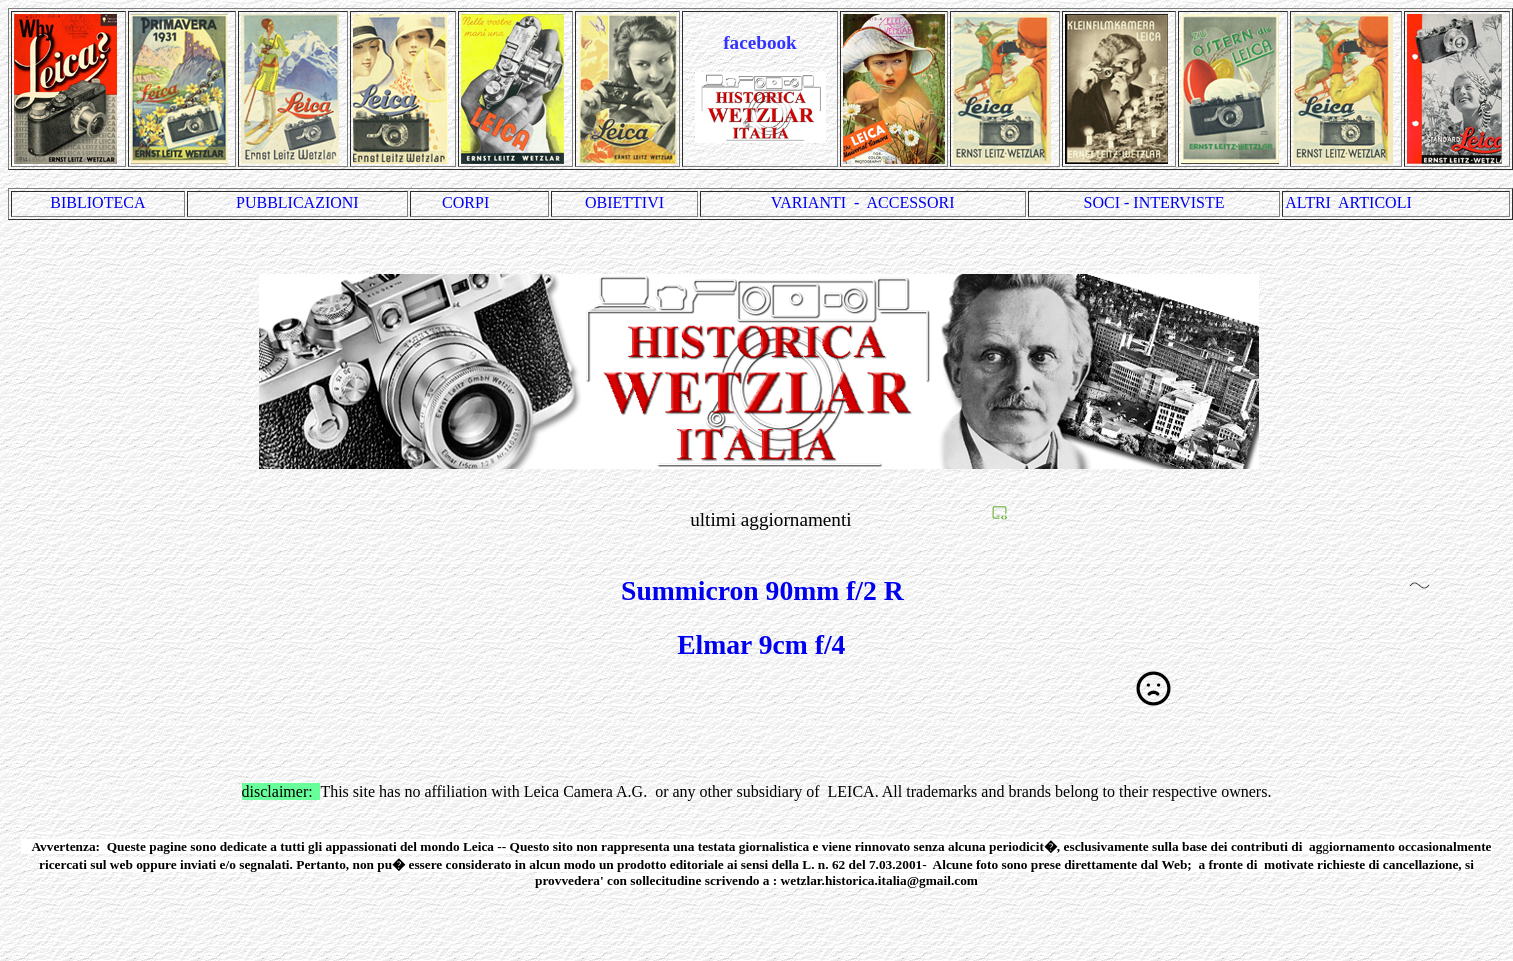  What do you see at coordinates (999, 512) in the screenshot?
I see `open code editor on tablet device` at bounding box center [999, 512].